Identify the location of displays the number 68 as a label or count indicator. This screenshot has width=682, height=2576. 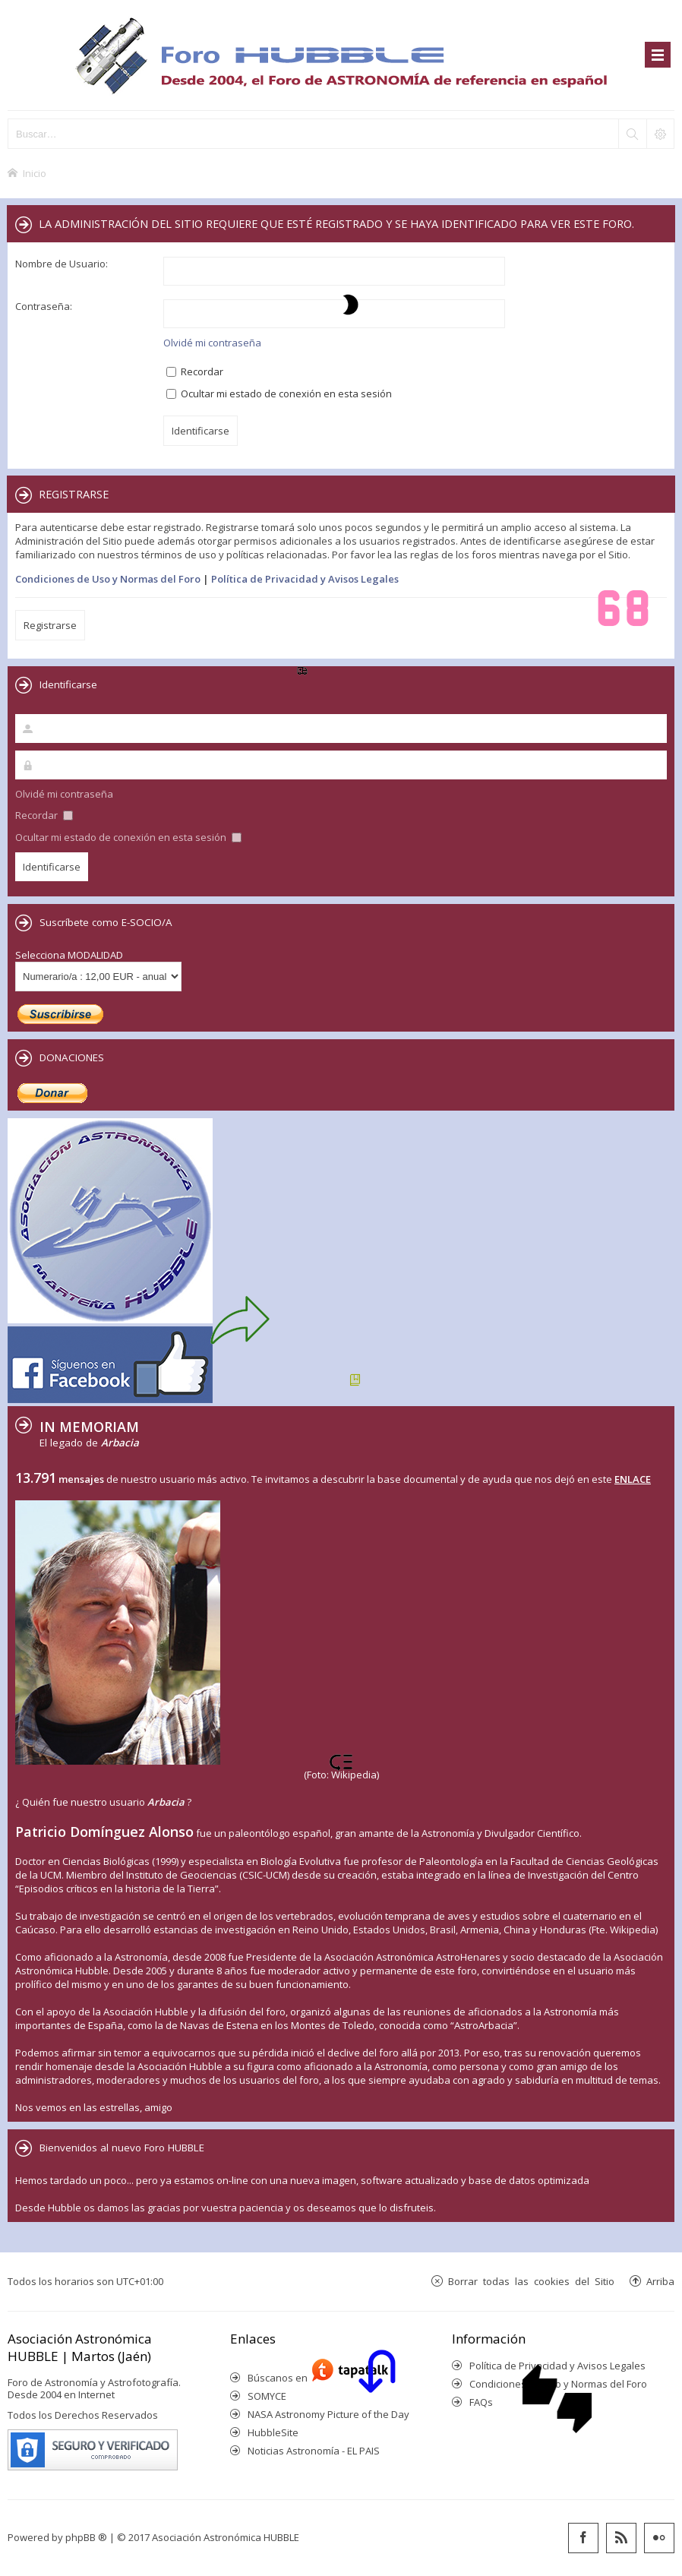
(623, 608).